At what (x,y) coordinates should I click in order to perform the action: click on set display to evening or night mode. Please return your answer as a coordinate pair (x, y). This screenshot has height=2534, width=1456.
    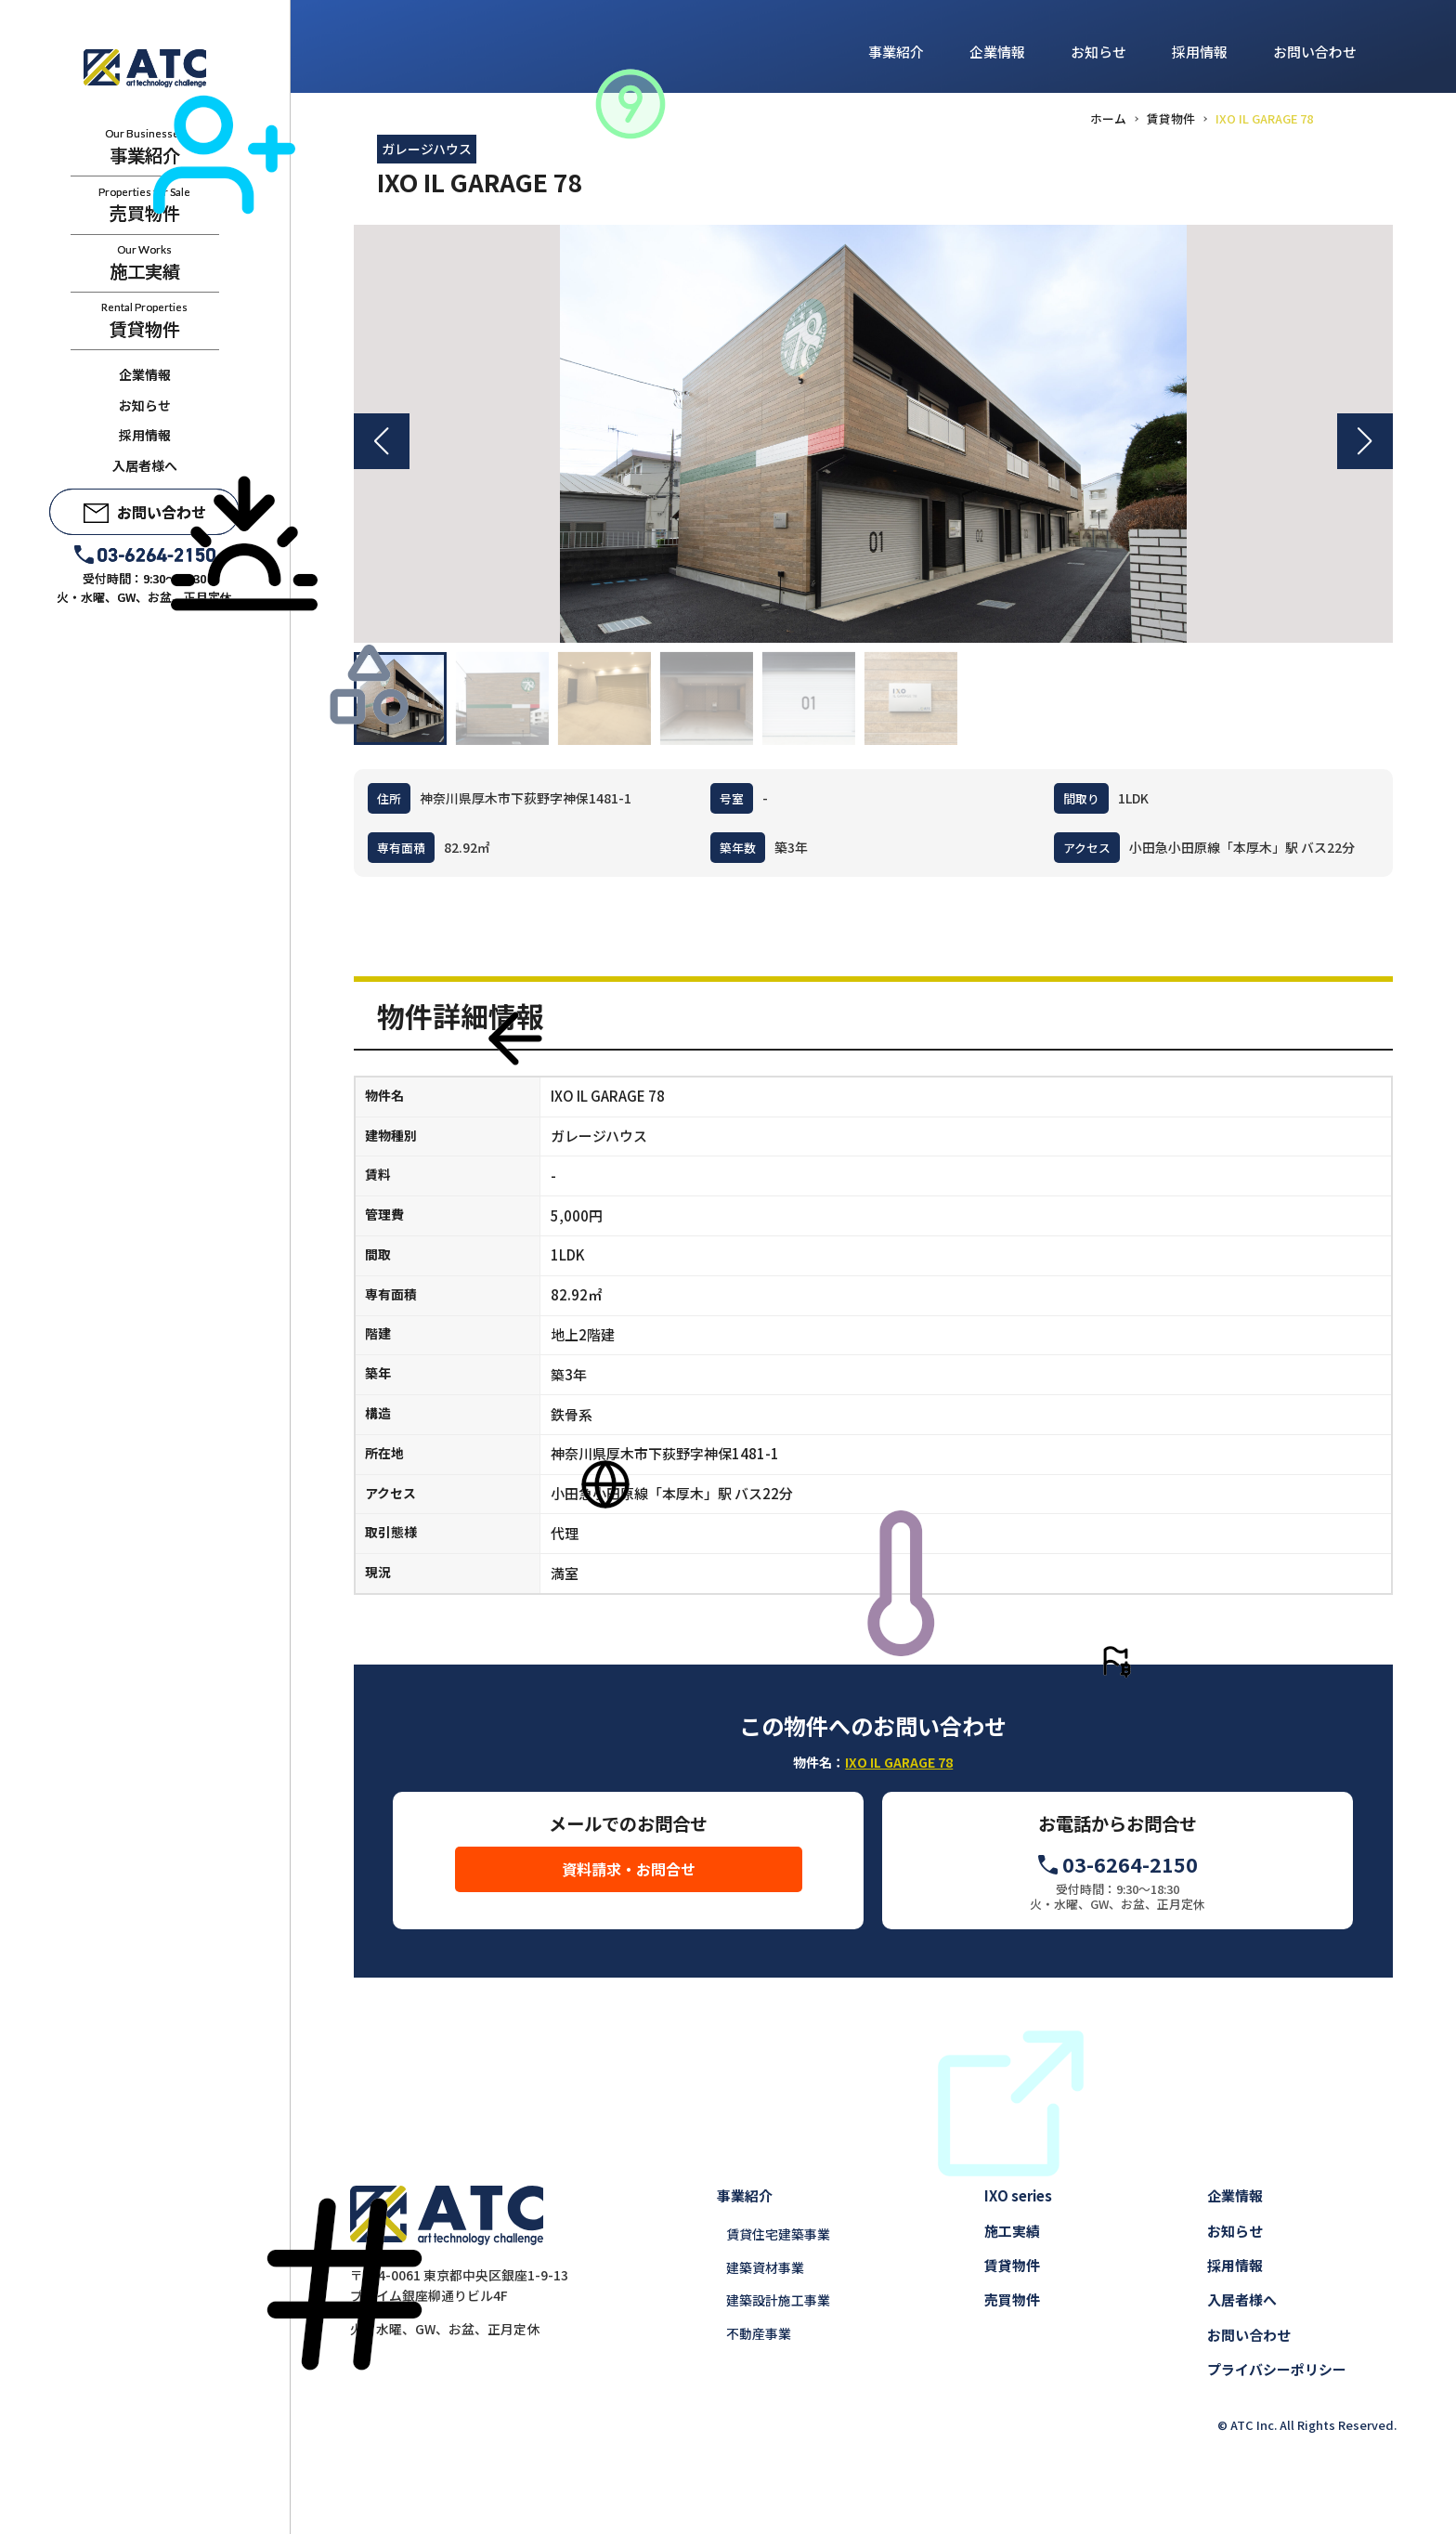
    Looking at the image, I should click on (244, 543).